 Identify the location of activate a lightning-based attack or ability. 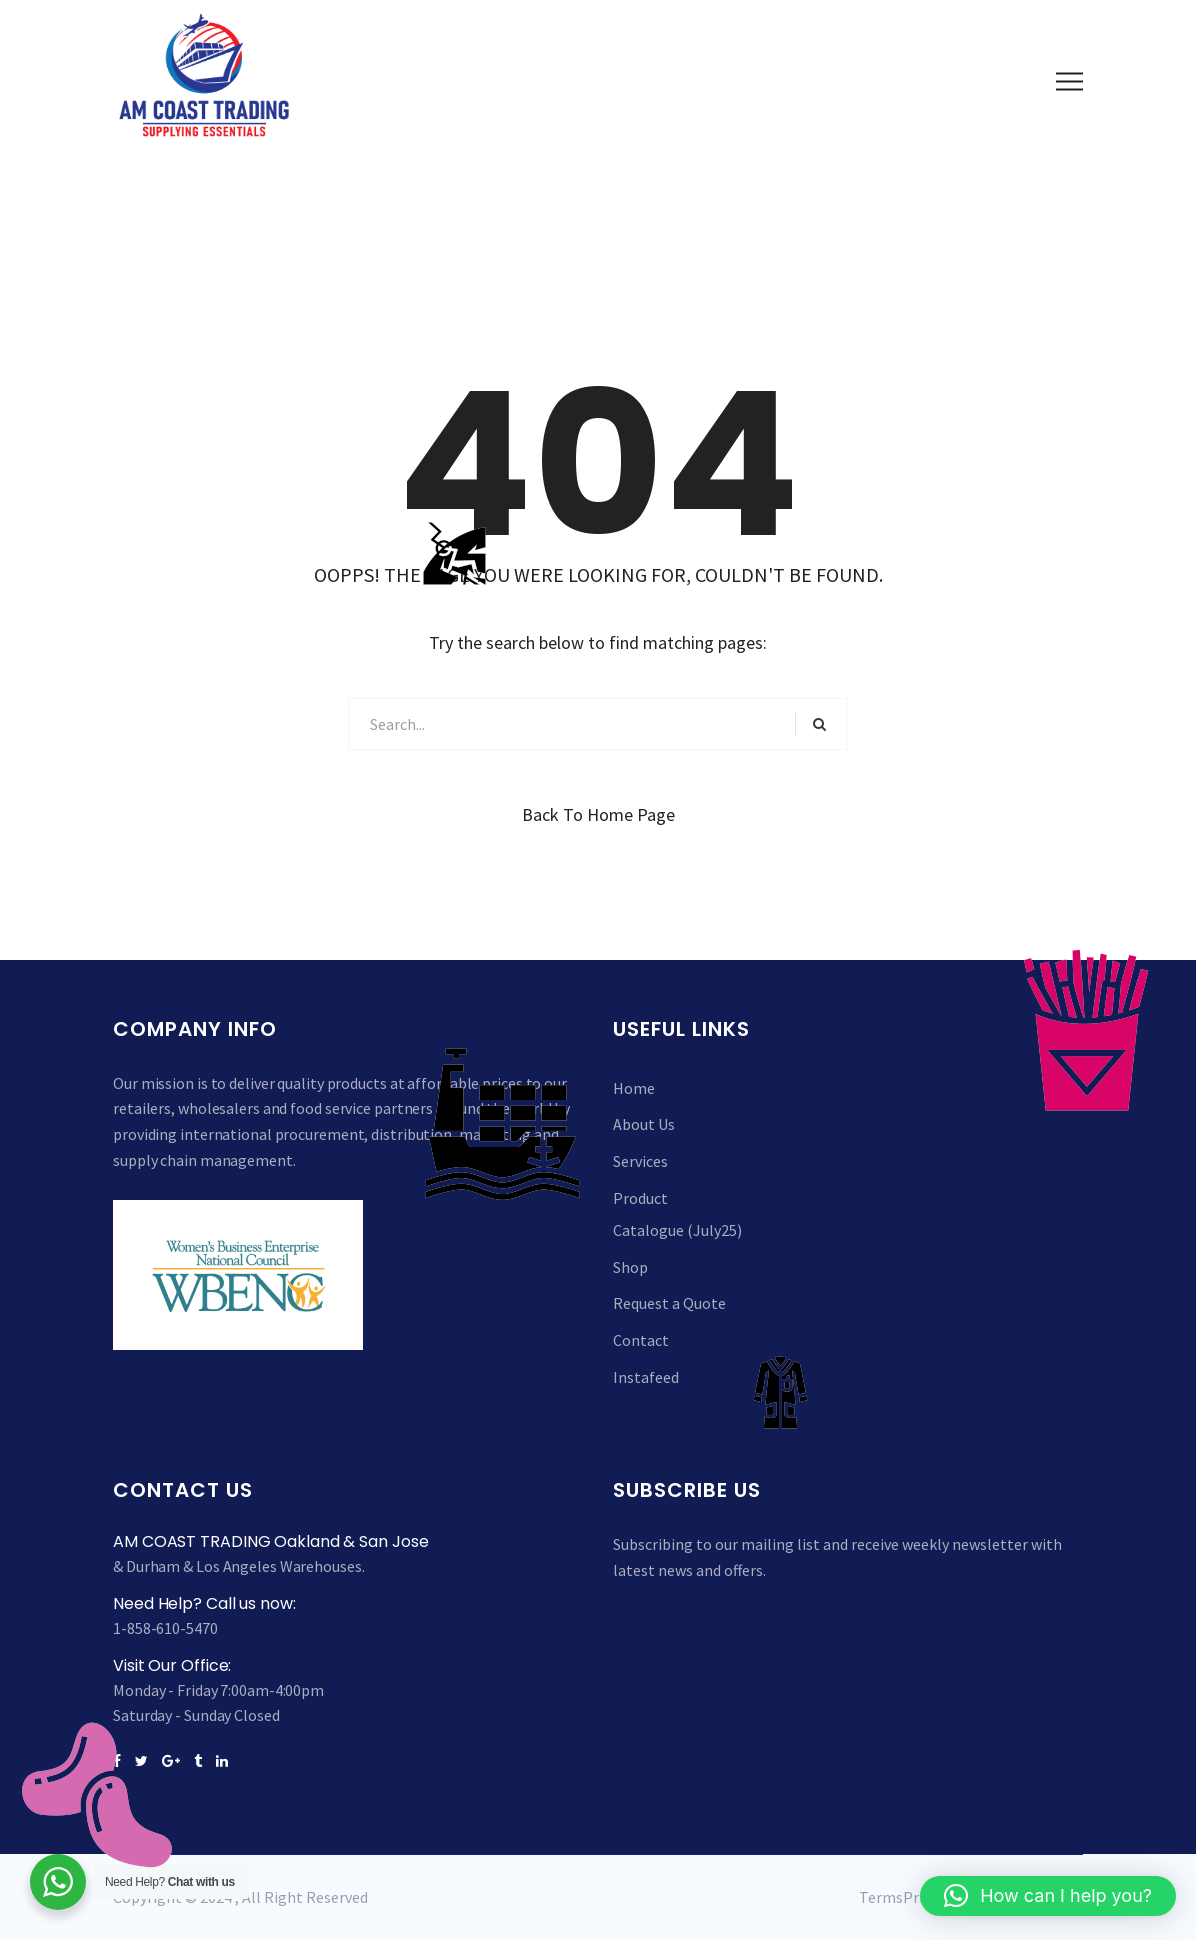
(454, 553).